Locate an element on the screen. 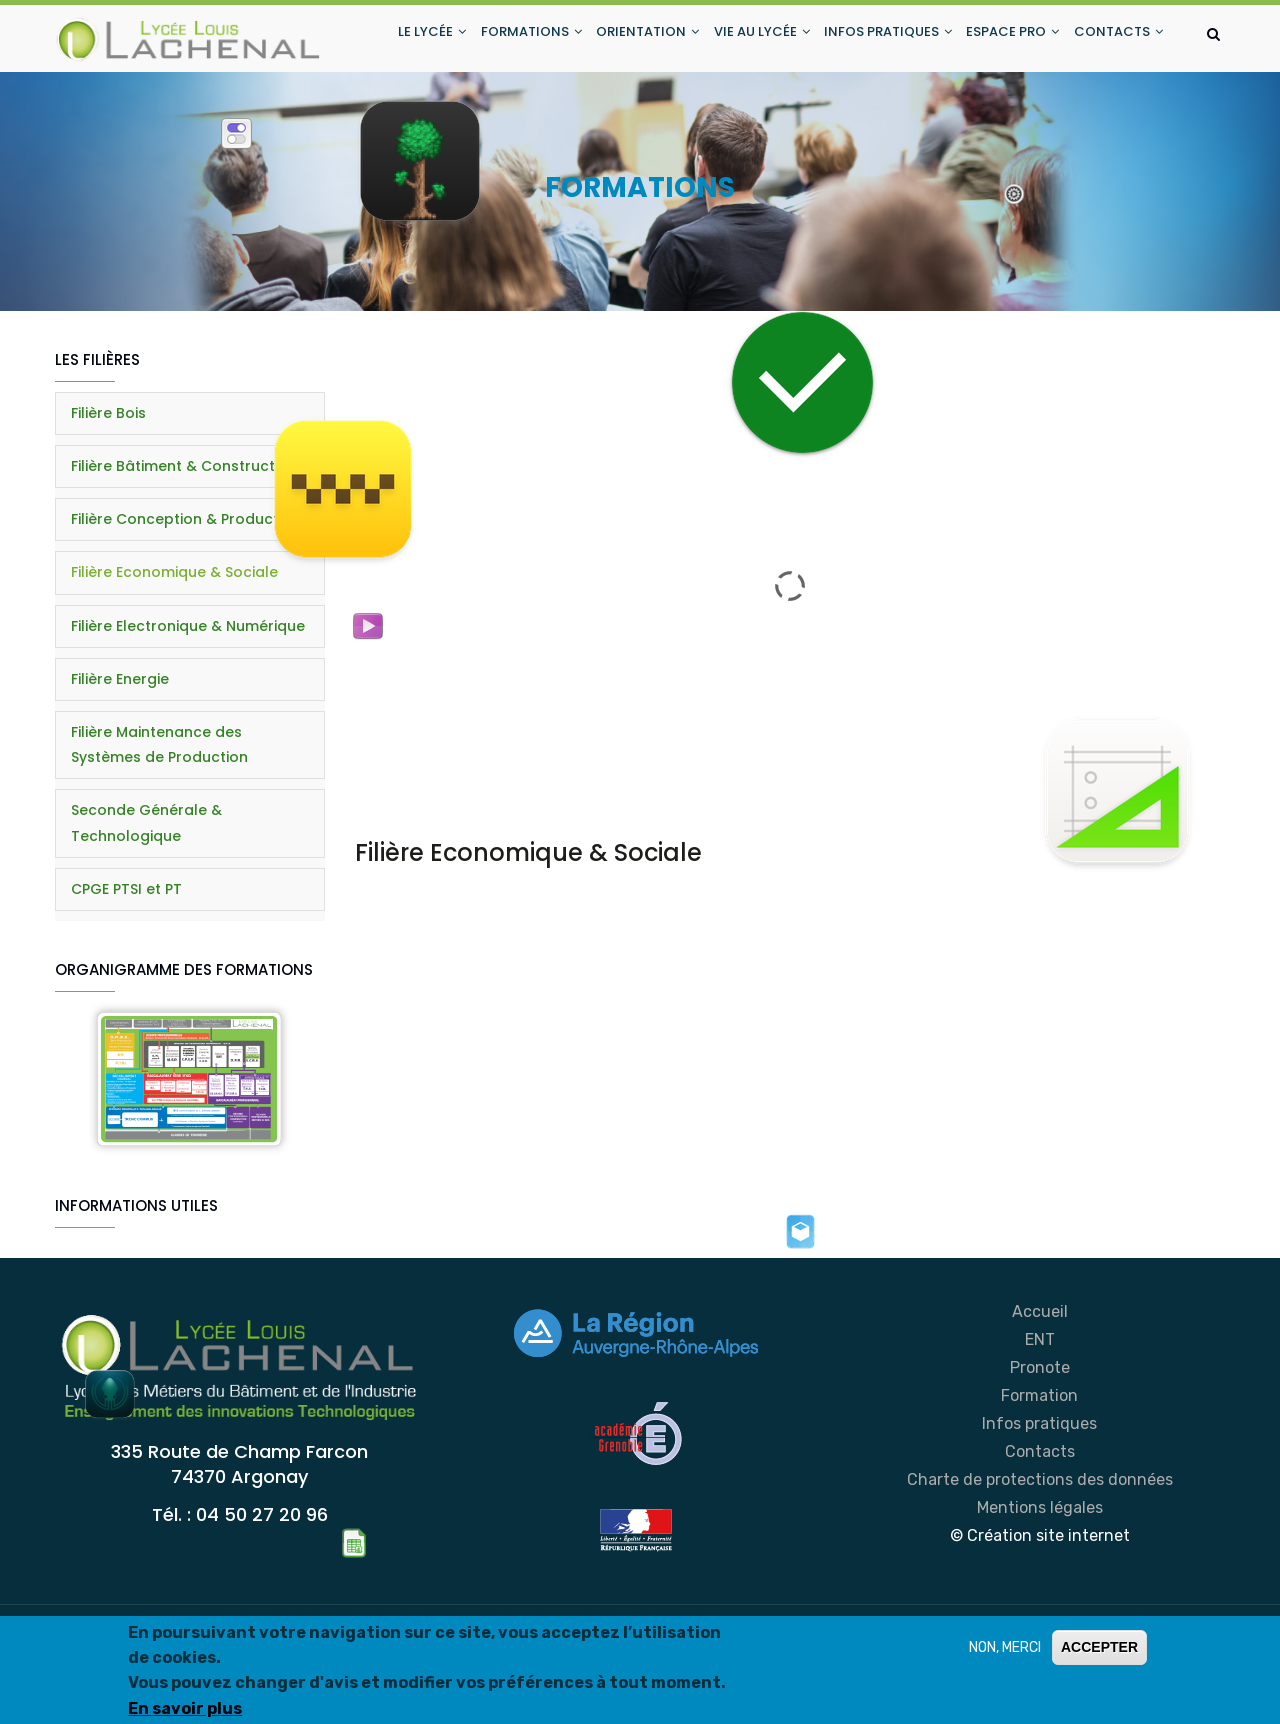 The image size is (1280, 1724). open gitkraken git client is located at coordinates (110, 1394).